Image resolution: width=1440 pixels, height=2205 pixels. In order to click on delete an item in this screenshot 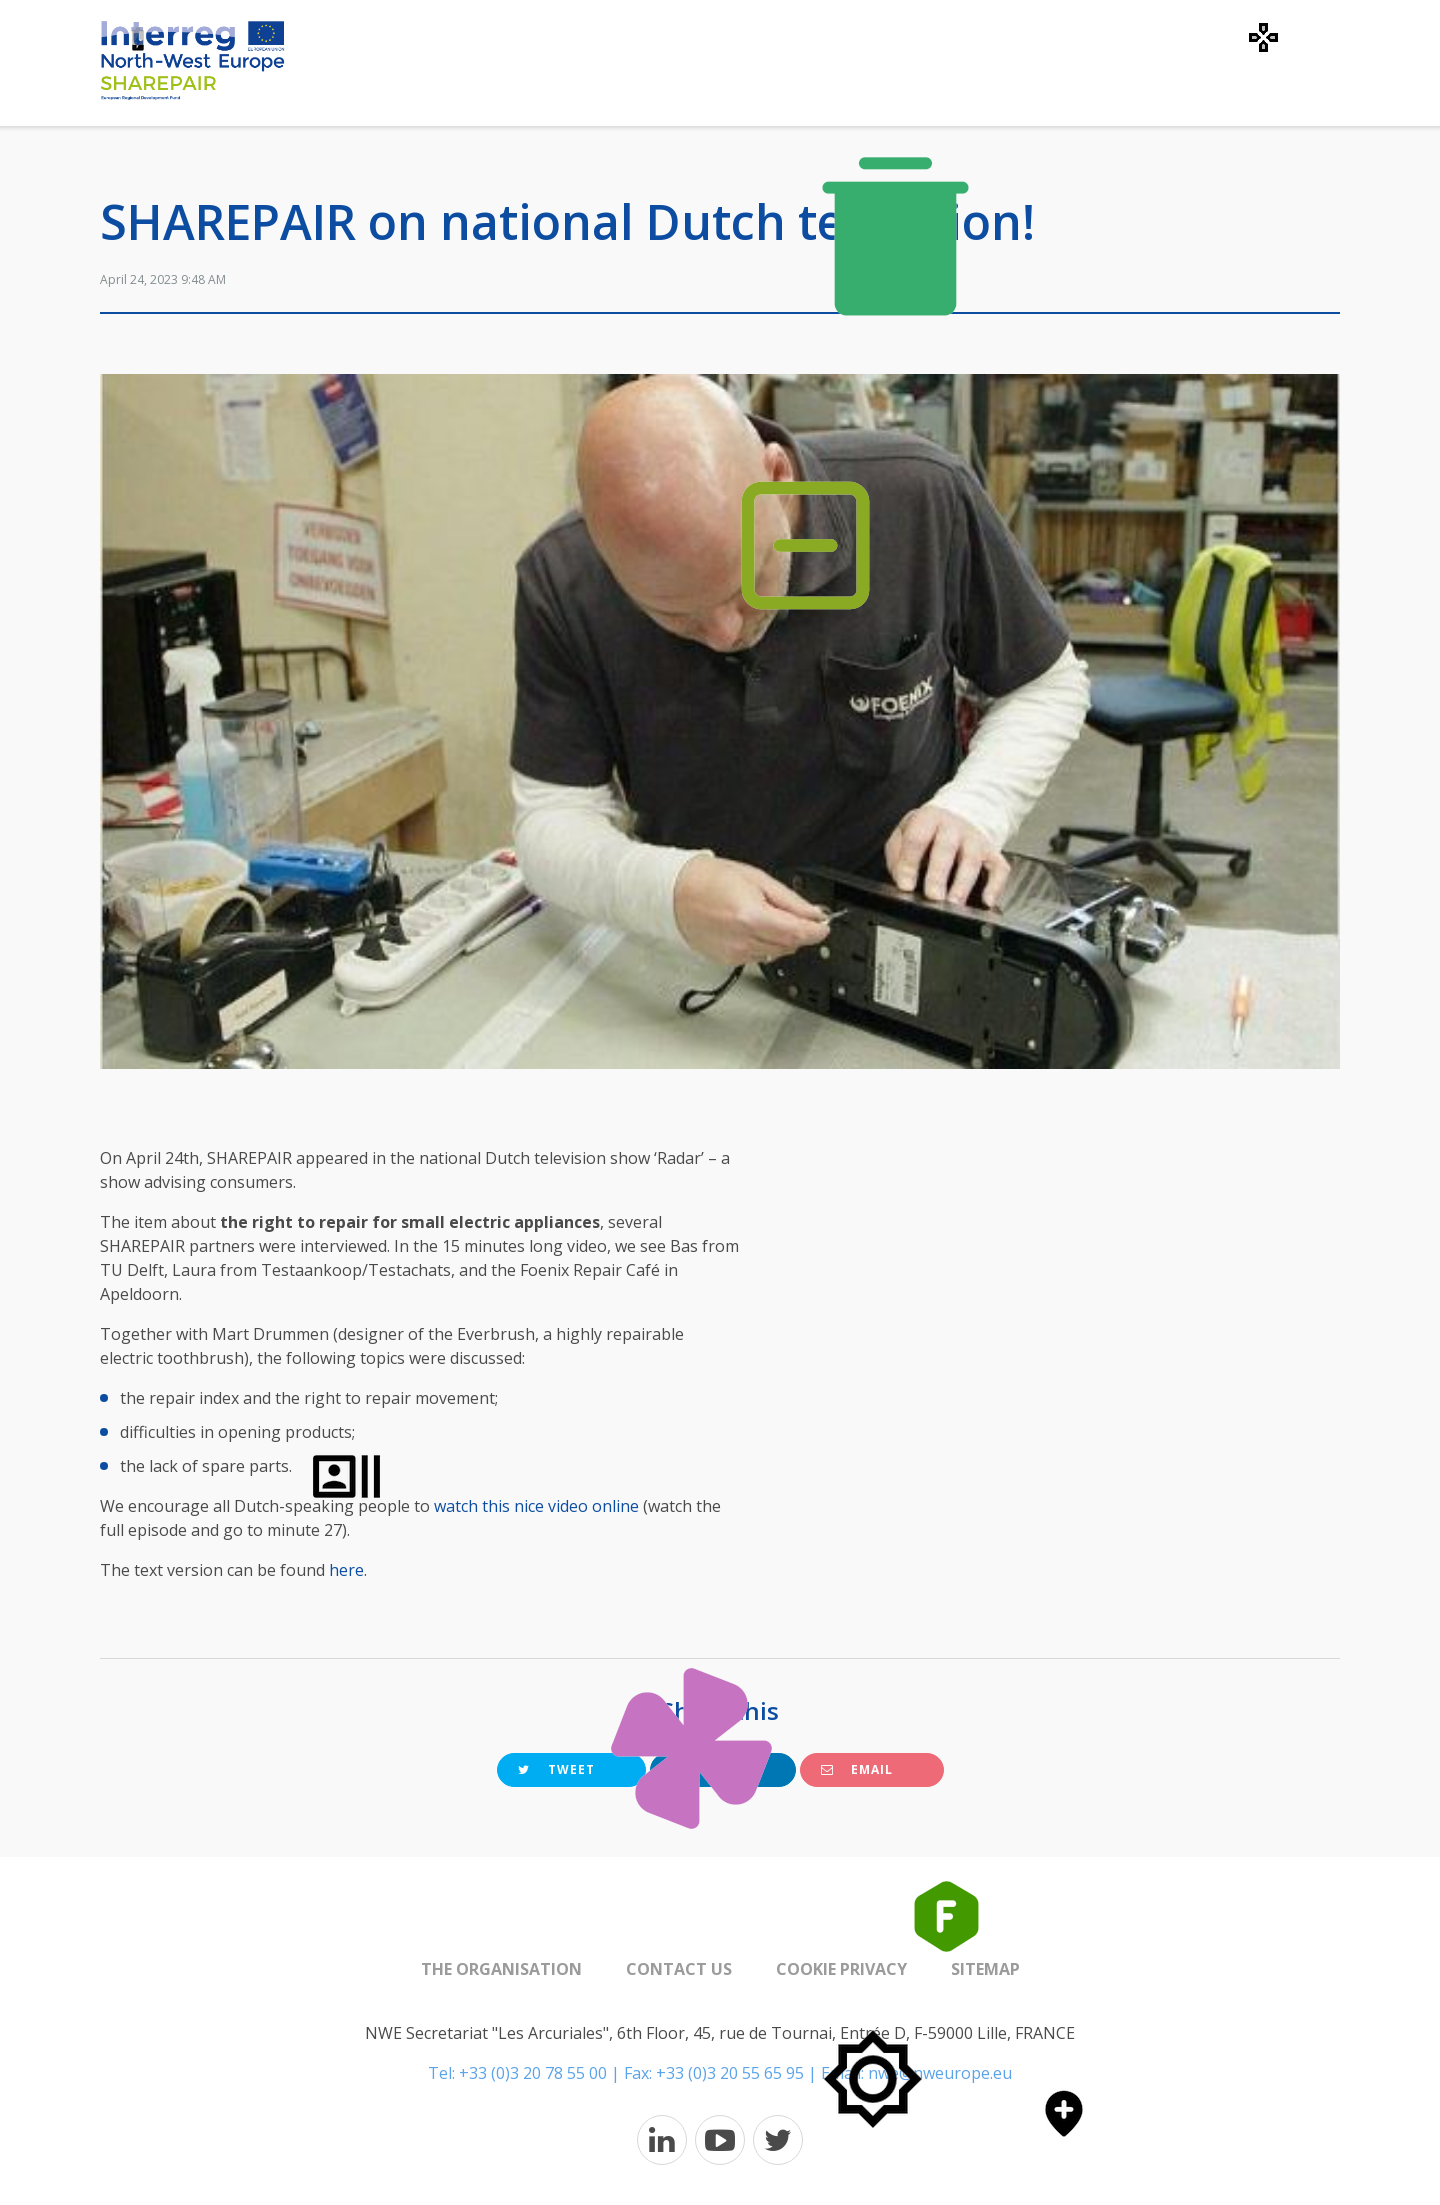, I will do `click(895, 242)`.